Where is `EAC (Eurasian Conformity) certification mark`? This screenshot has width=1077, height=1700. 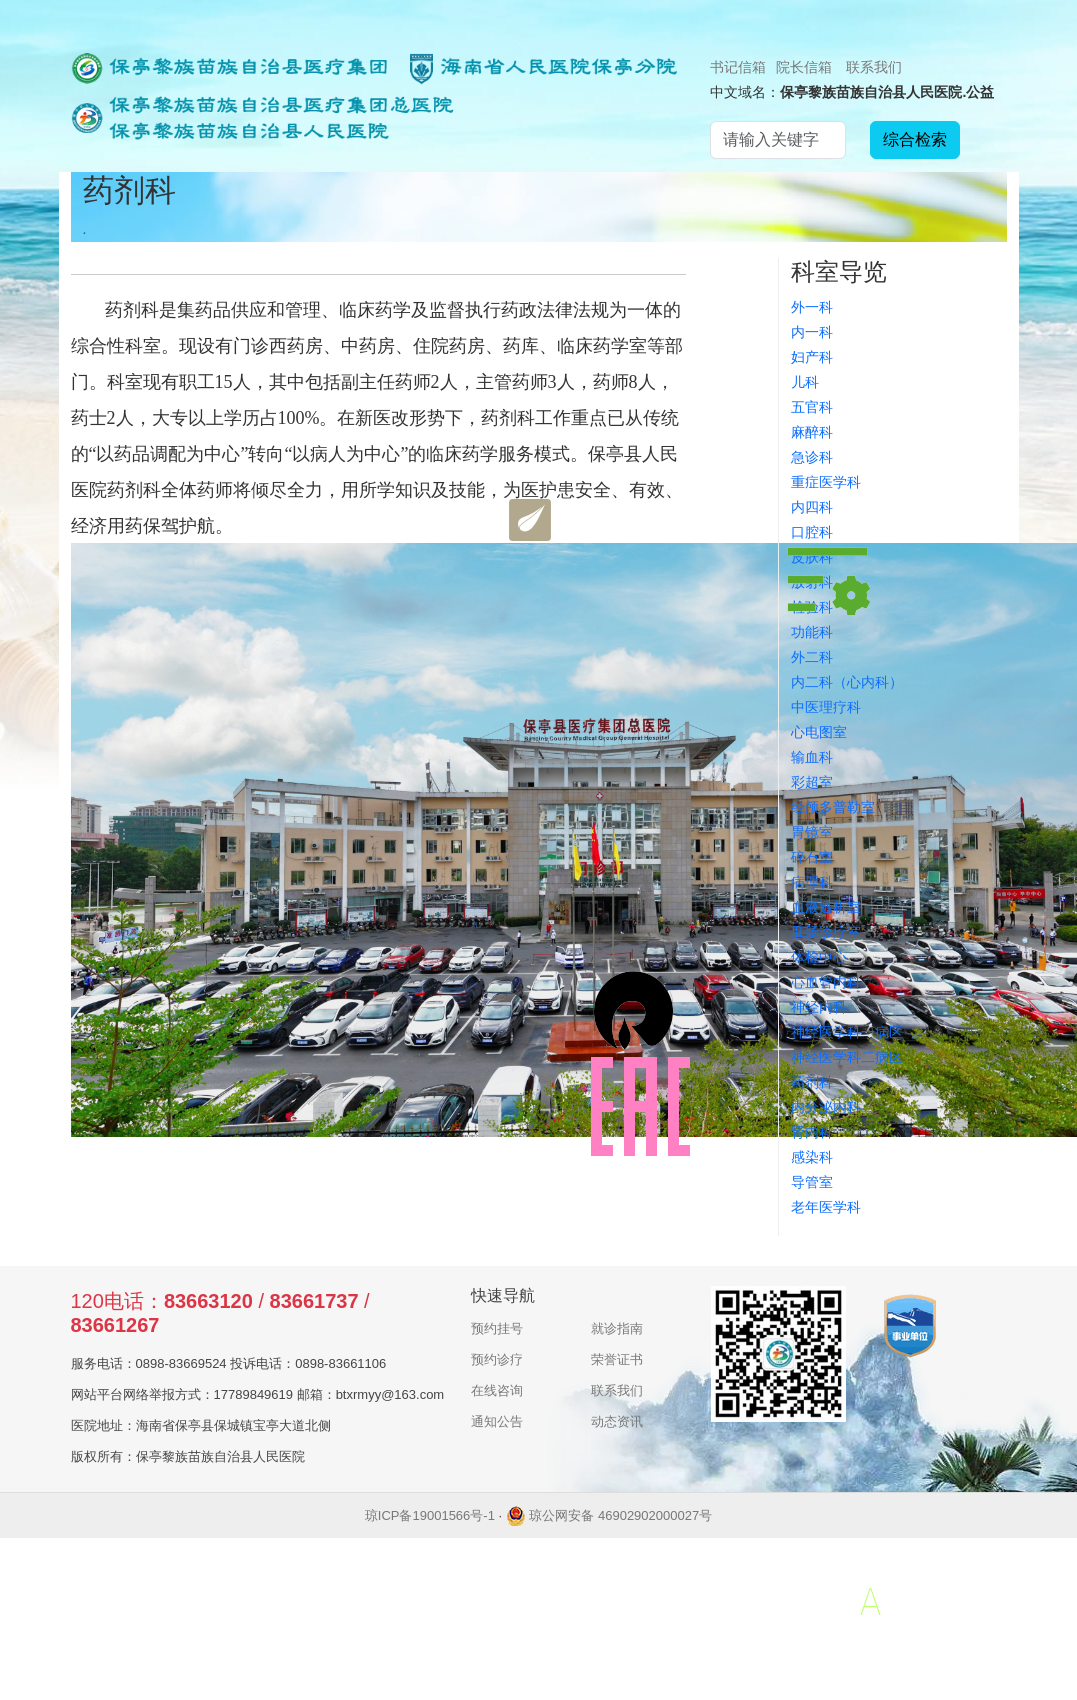
EAC (Eurasian Conformity) certification mark is located at coordinates (640, 1106).